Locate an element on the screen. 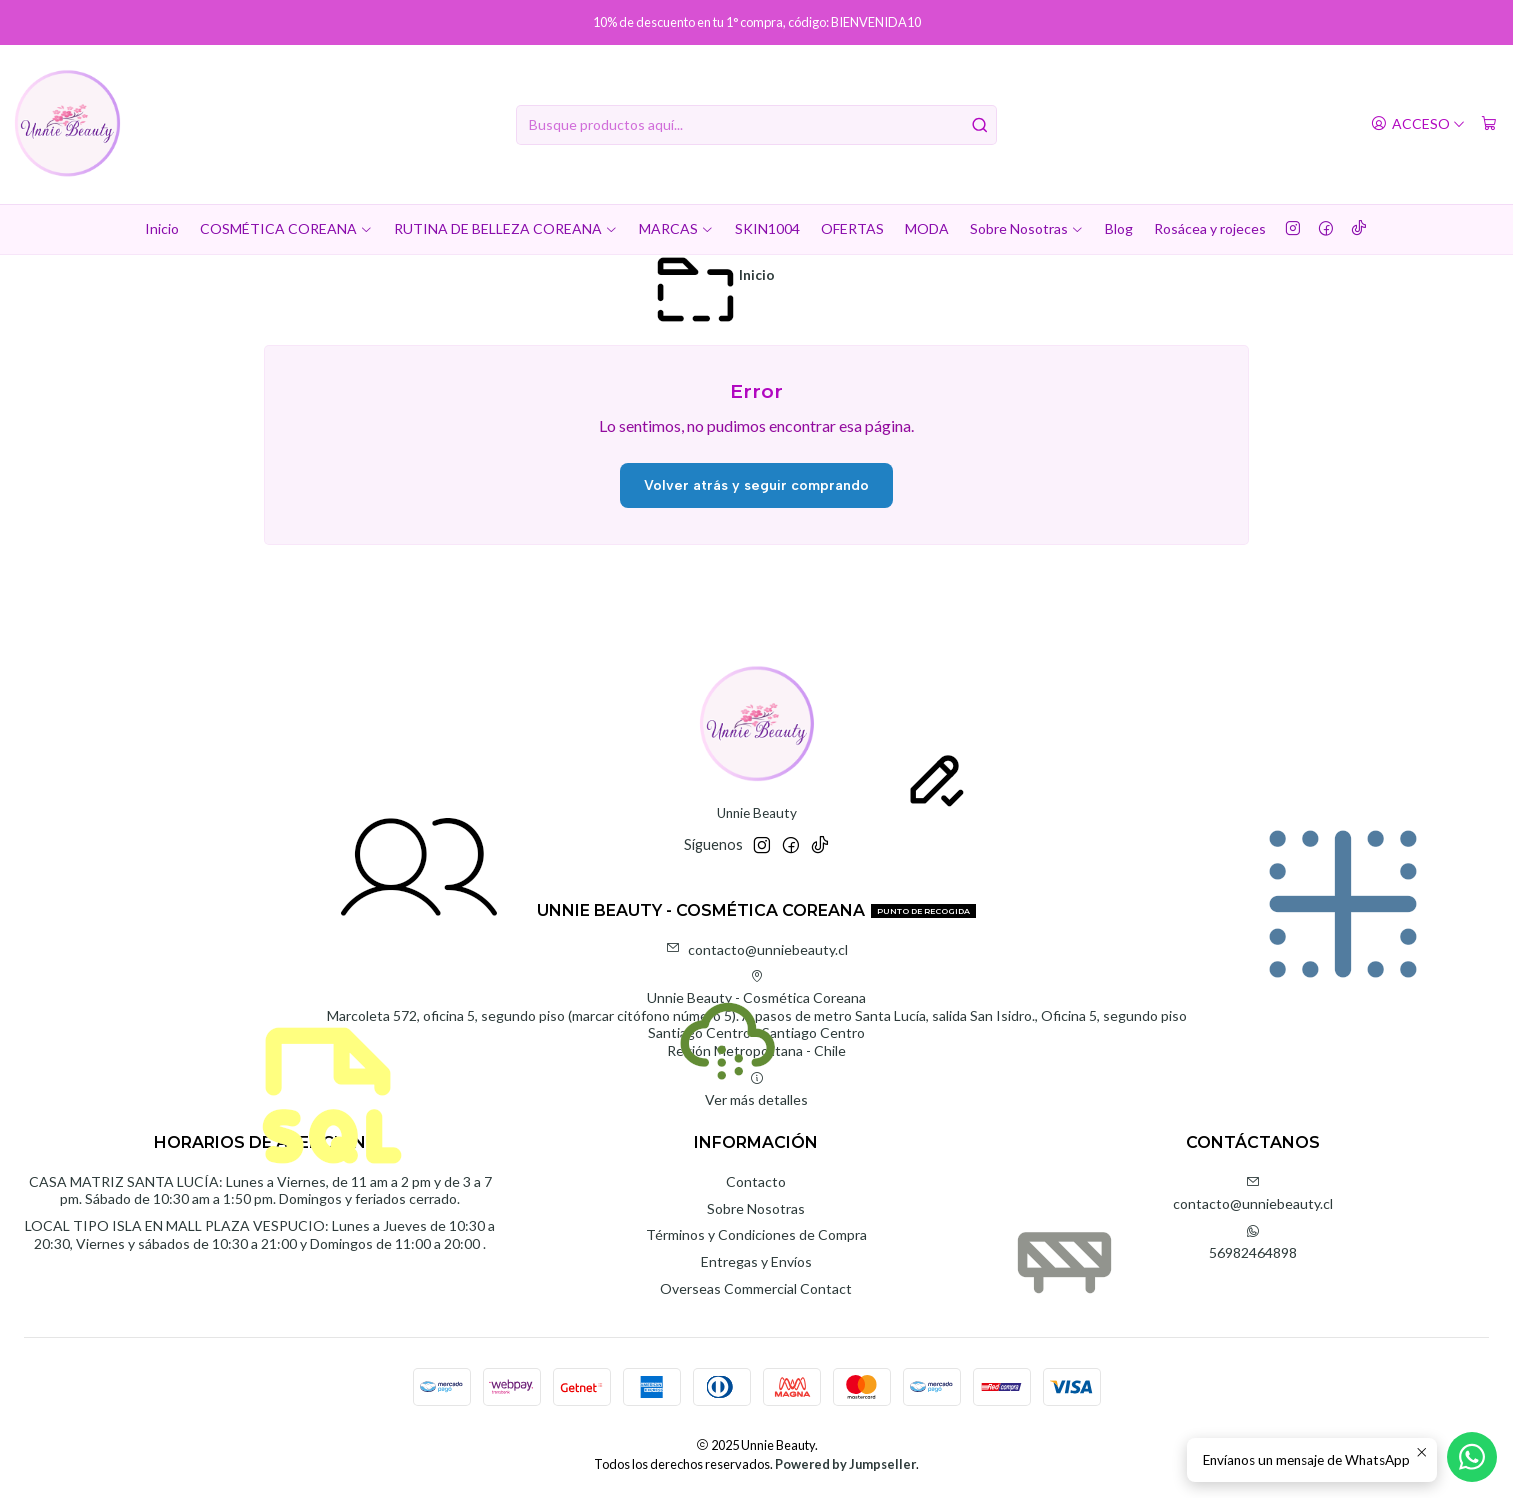 The image size is (1513, 1498). open or view an SQL database file is located at coordinates (328, 1101).